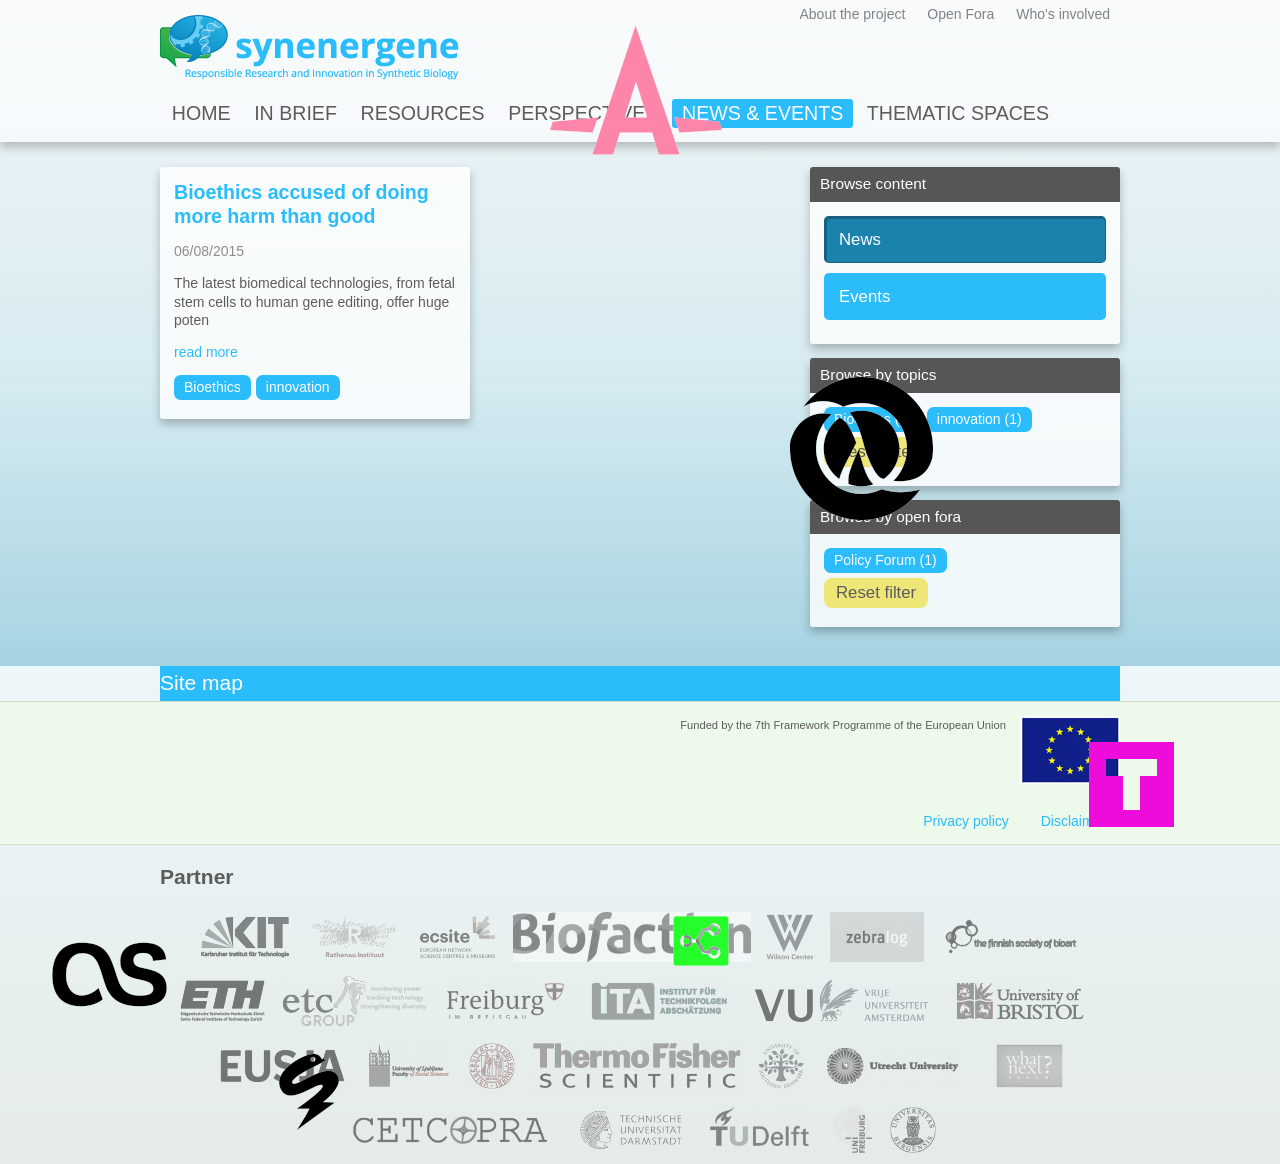  What do you see at coordinates (109, 974) in the screenshot?
I see `open Last.fm app` at bounding box center [109, 974].